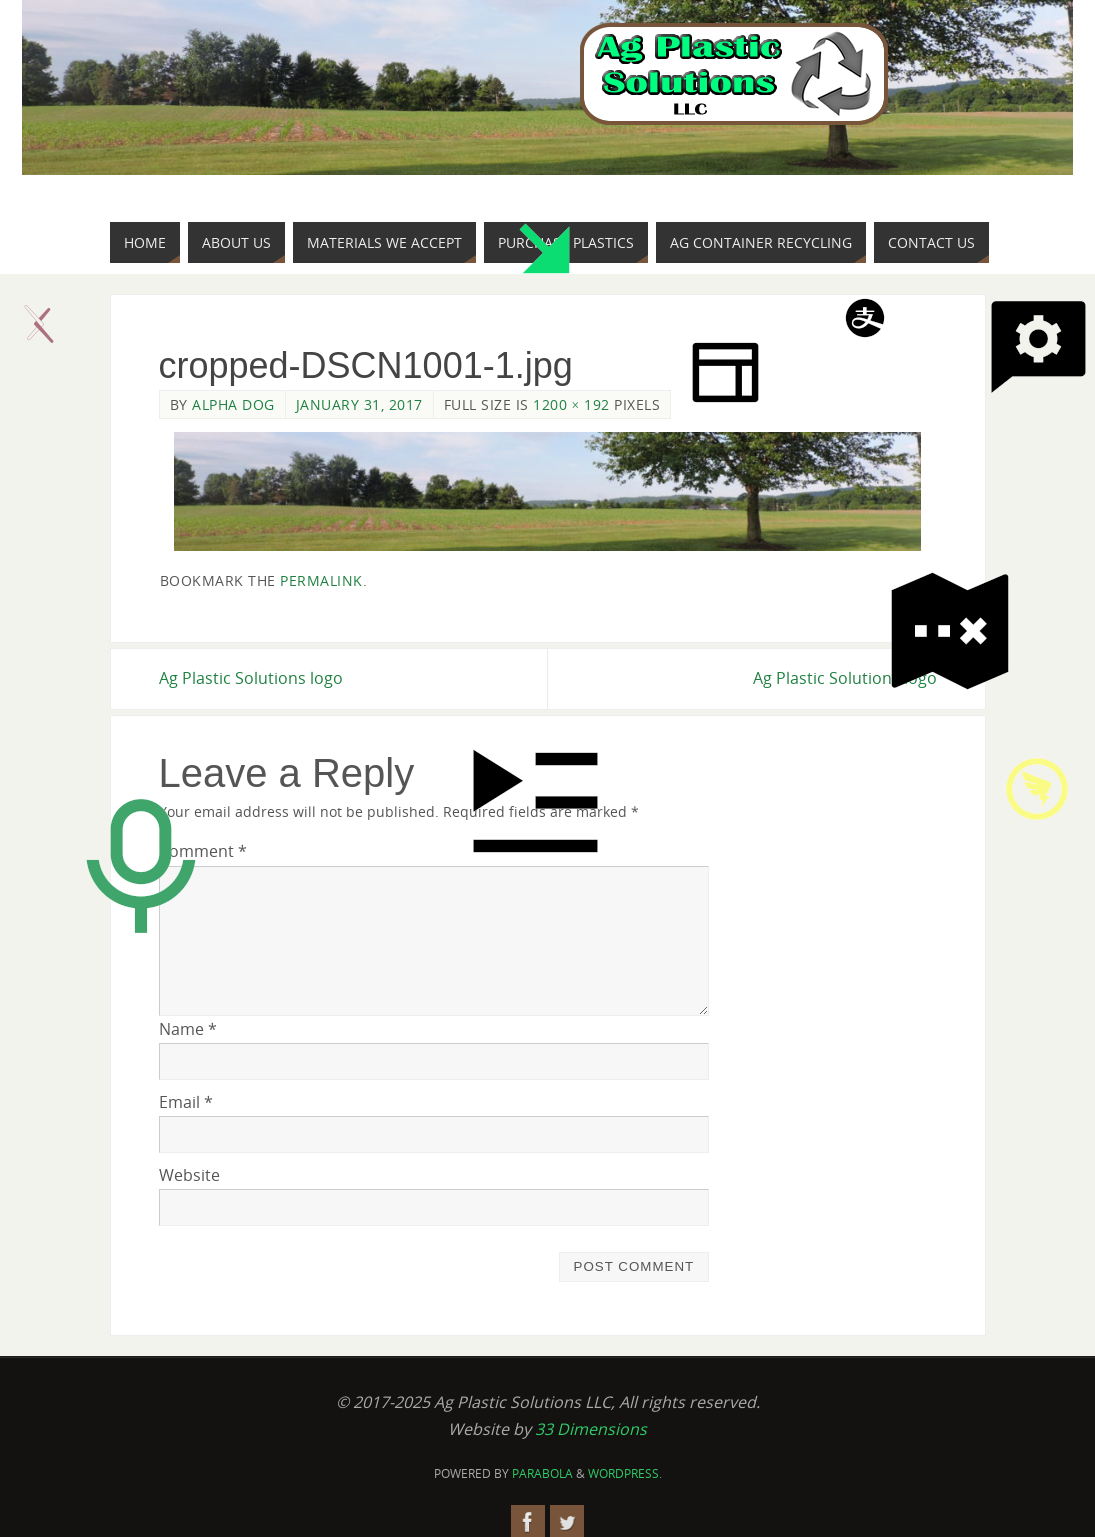 This screenshot has width=1095, height=1537. What do you see at coordinates (535, 802) in the screenshot?
I see `view your playlist` at bounding box center [535, 802].